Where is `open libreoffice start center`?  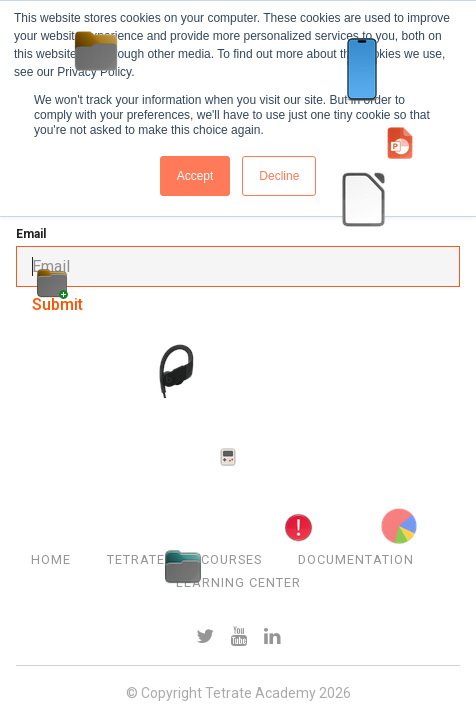 open libreoffice start center is located at coordinates (363, 199).